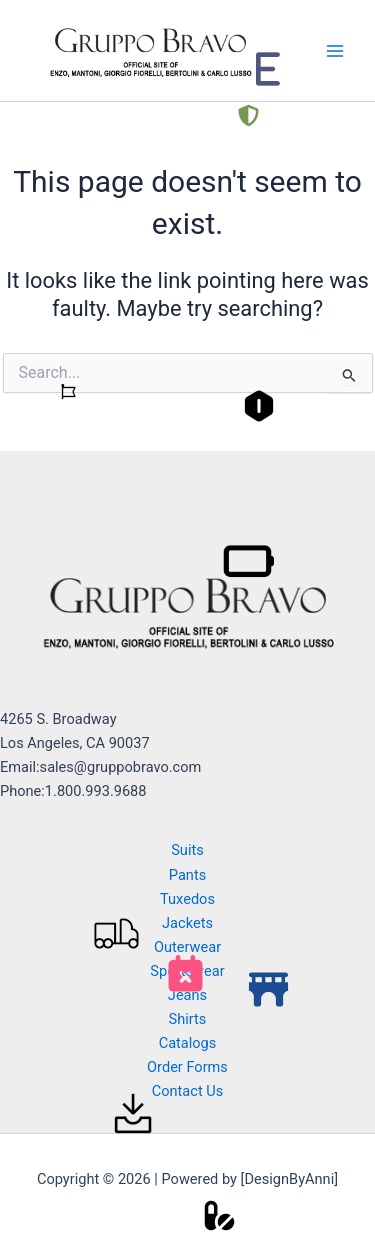  What do you see at coordinates (116, 933) in the screenshot?
I see `track shipment or delivery status` at bounding box center [116, 933].